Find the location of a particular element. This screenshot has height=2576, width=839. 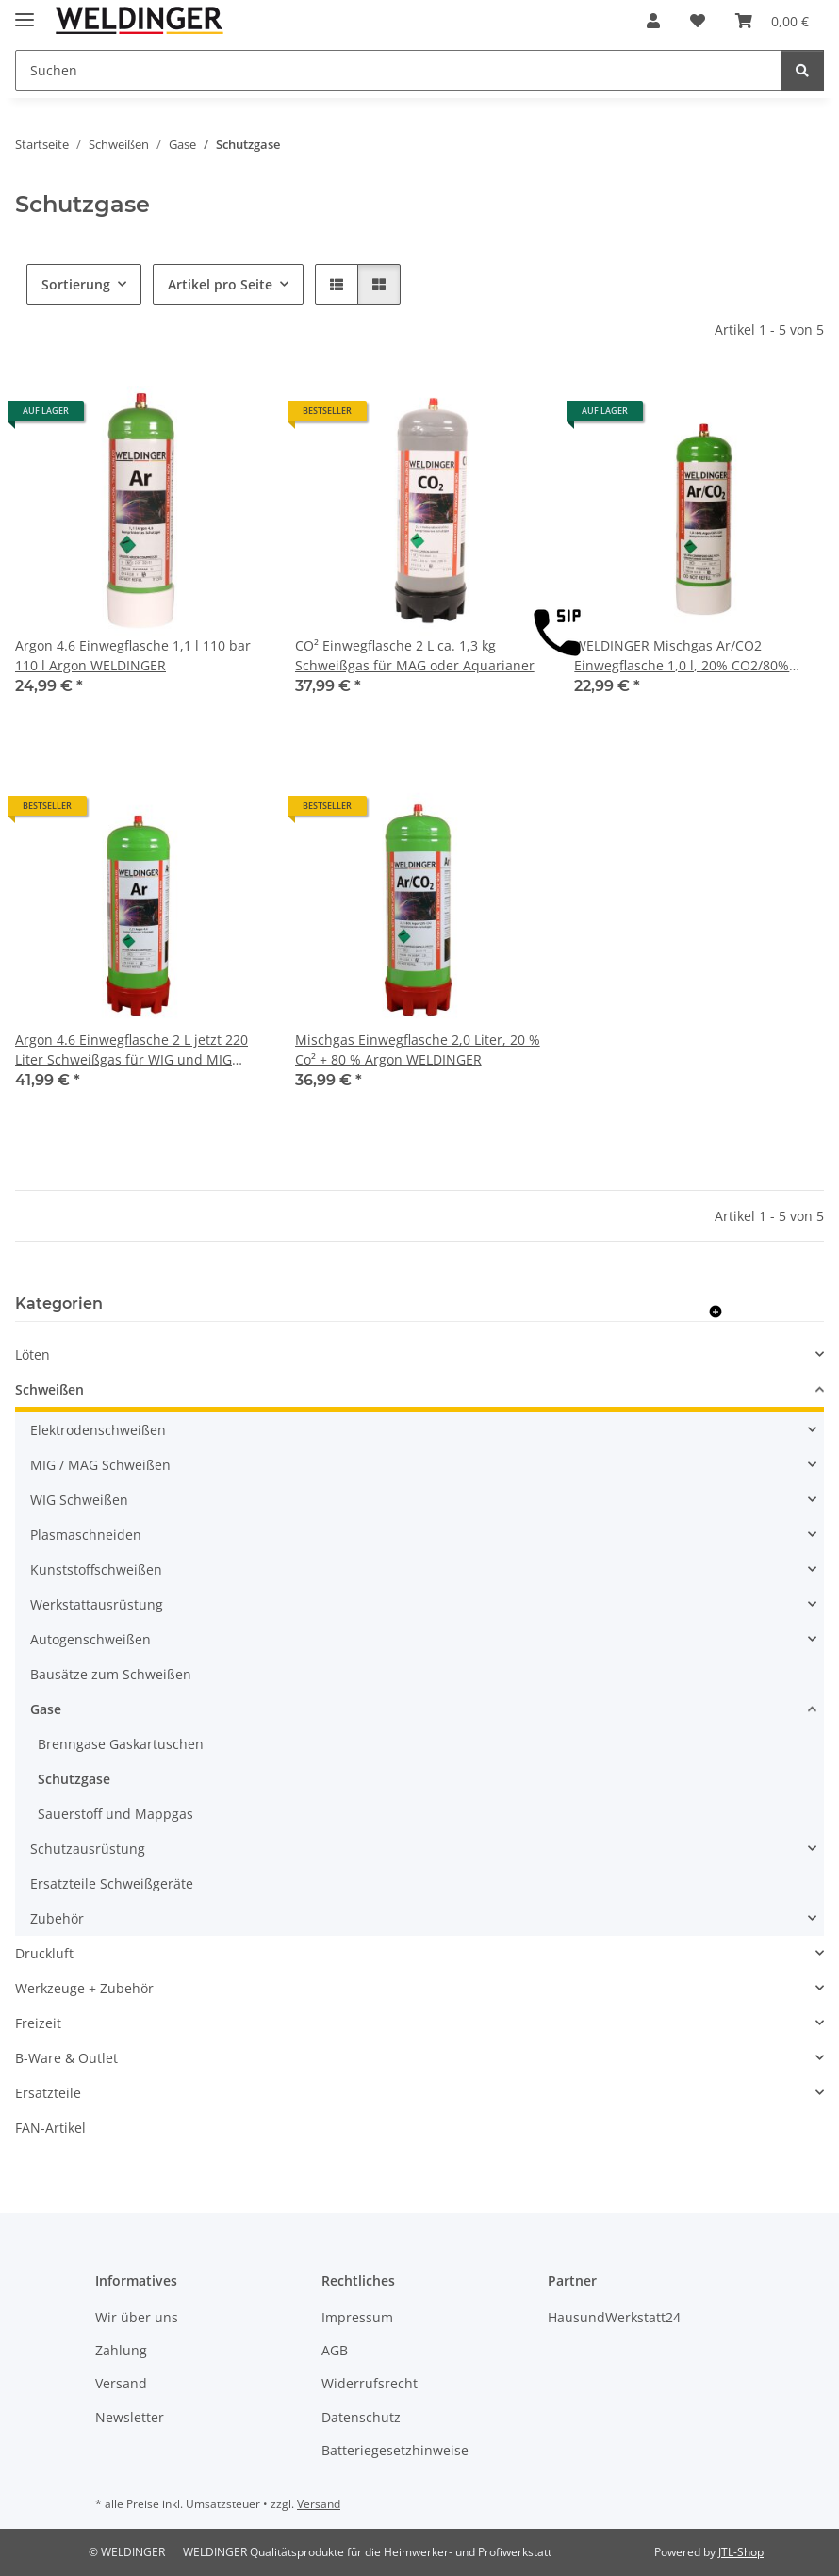

make a SIP (internet) phone call is located at coordinates (557, 633).